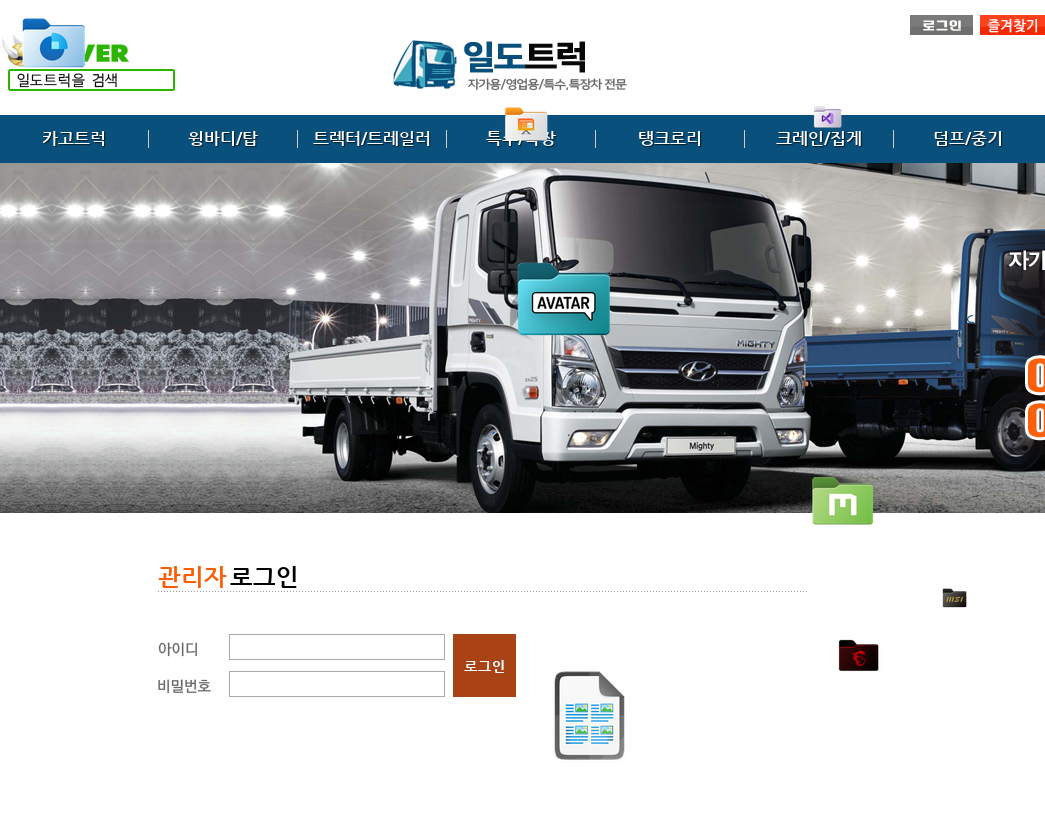  I want to click on open microsoft dynamics 365 sales folder, so click(53, 44).